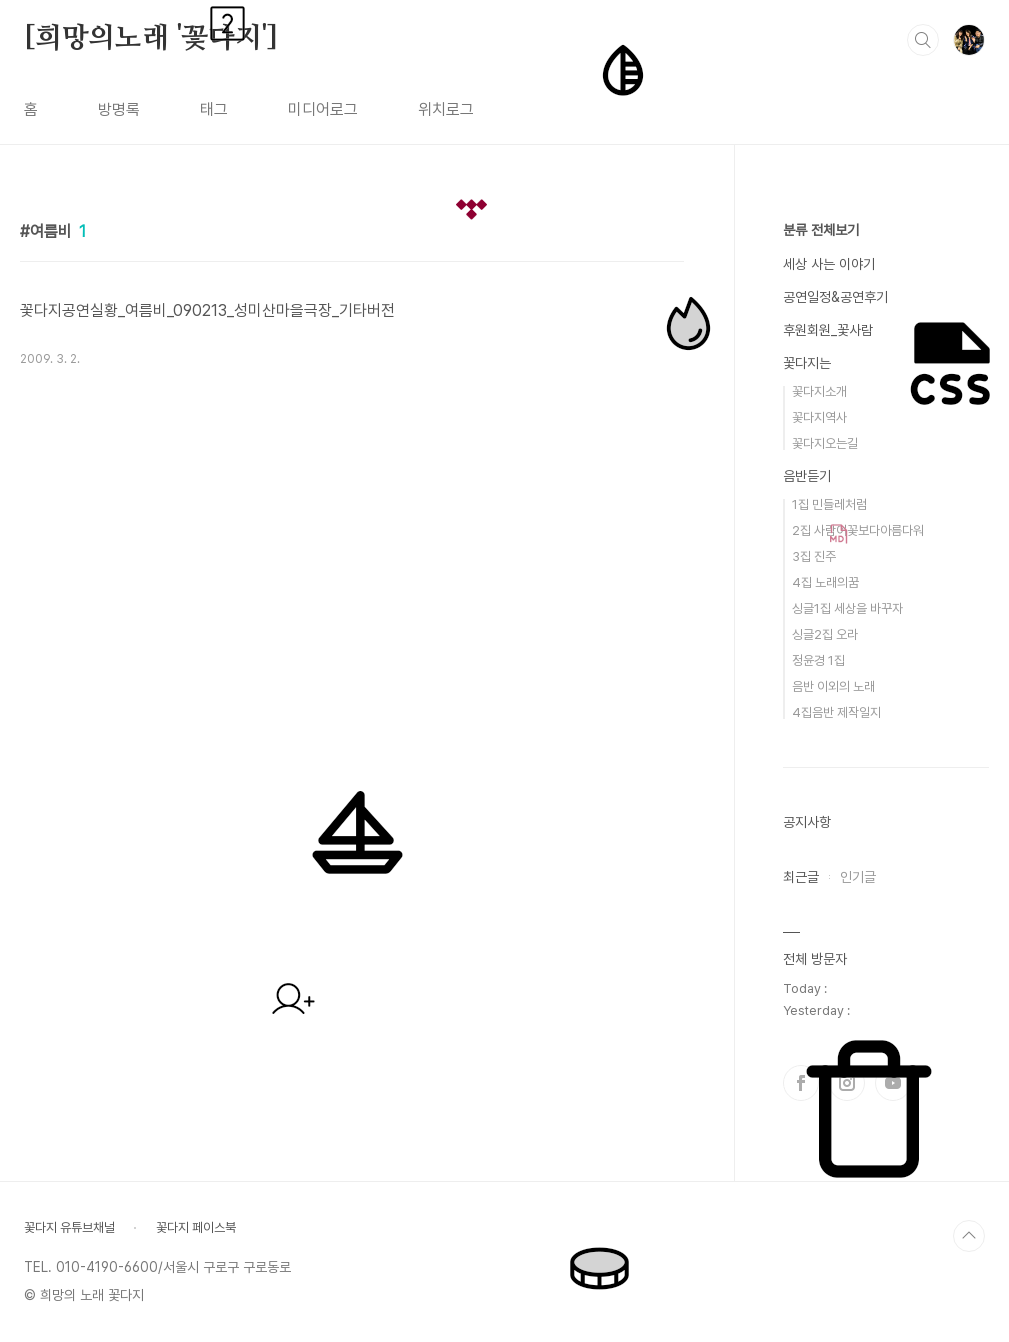  I want to click on adjust water or humidity level, so click(623, 72).